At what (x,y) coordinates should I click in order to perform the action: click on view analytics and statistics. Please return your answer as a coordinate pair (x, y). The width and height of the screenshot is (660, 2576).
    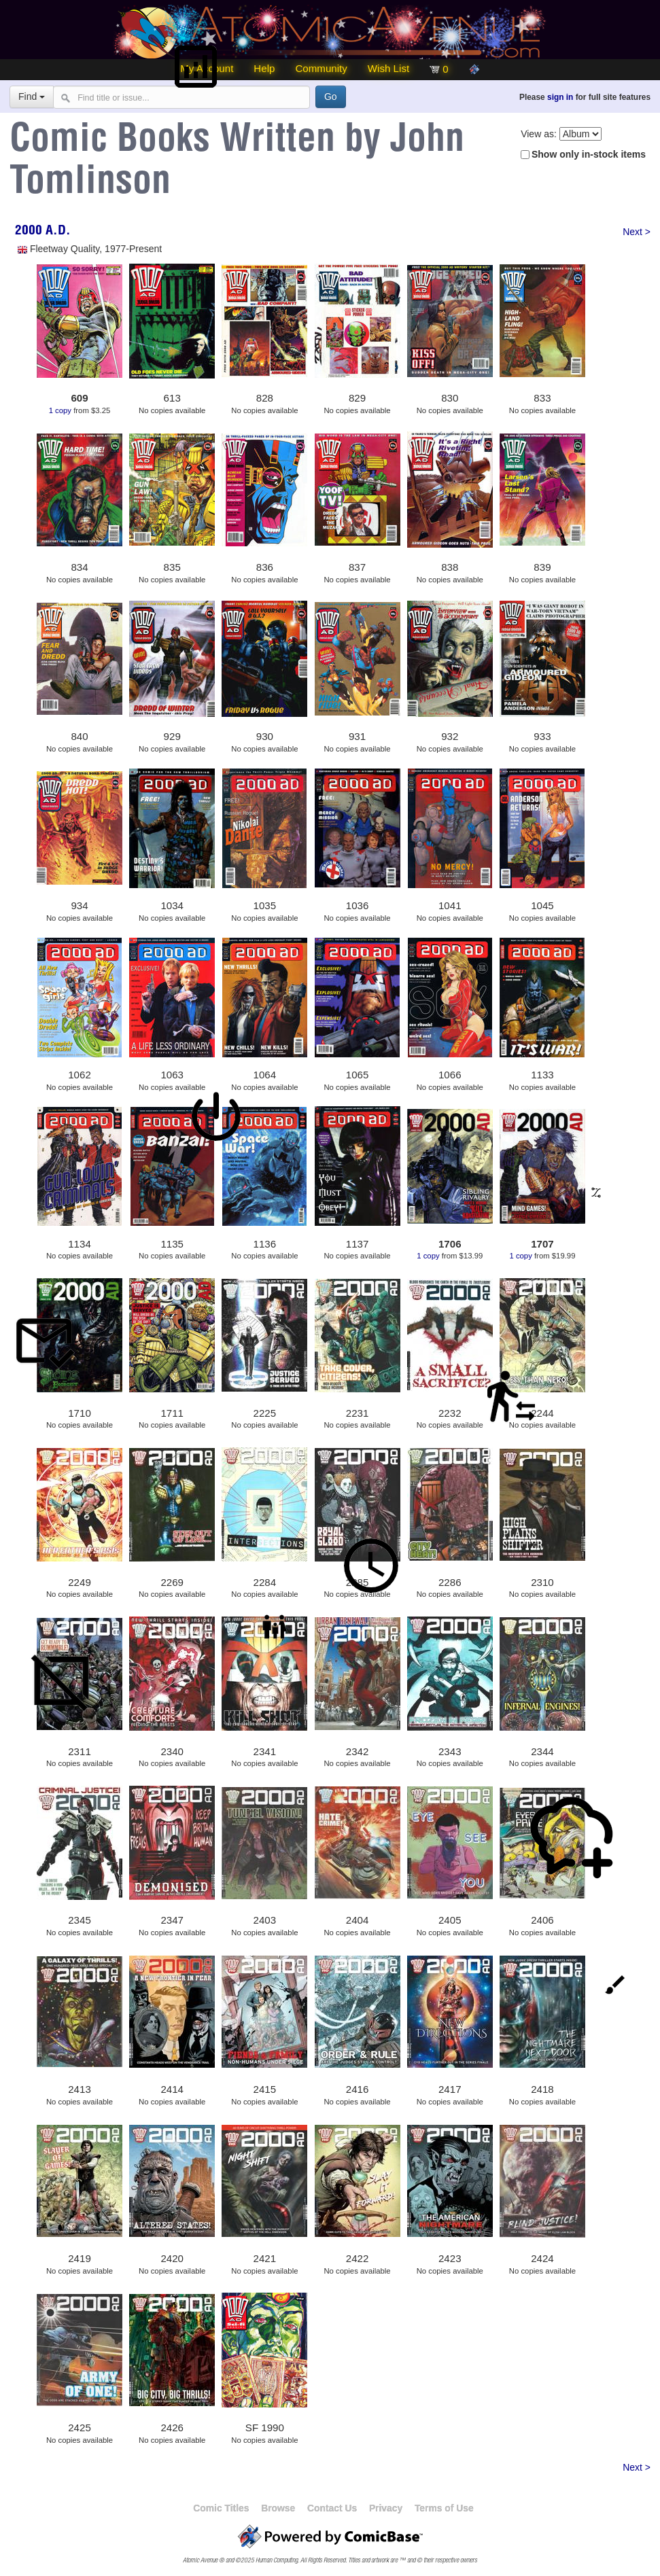
    Looking at the image, I should click on (196, 67).